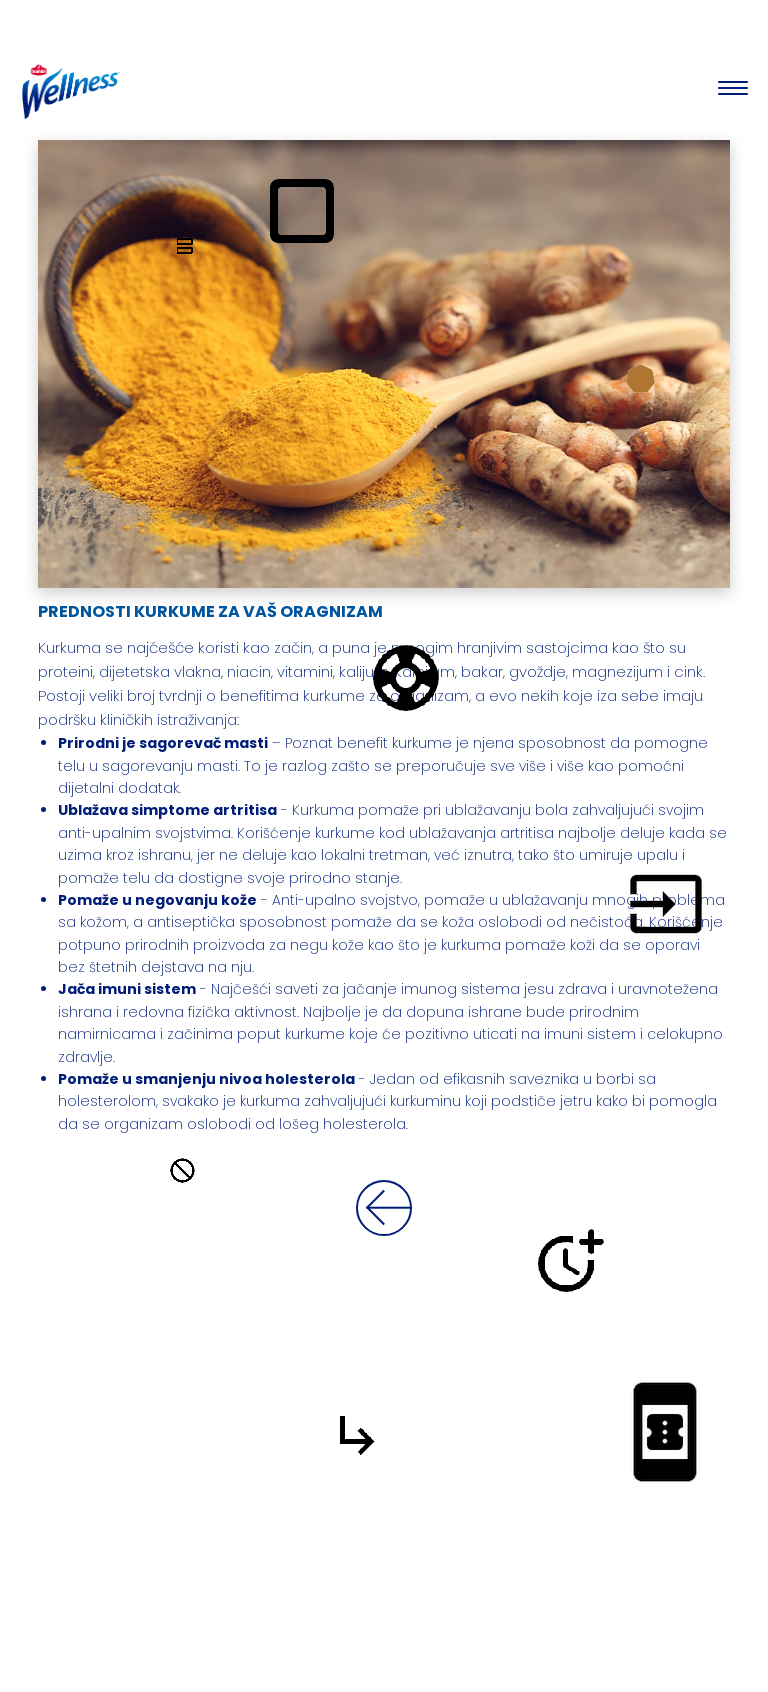 The width and height of the screenshot is (768, 1692). Describe the element at coordinates (640, 379) in the screenshot. I see `a seven-sided shape indicator or badge container` at that location.